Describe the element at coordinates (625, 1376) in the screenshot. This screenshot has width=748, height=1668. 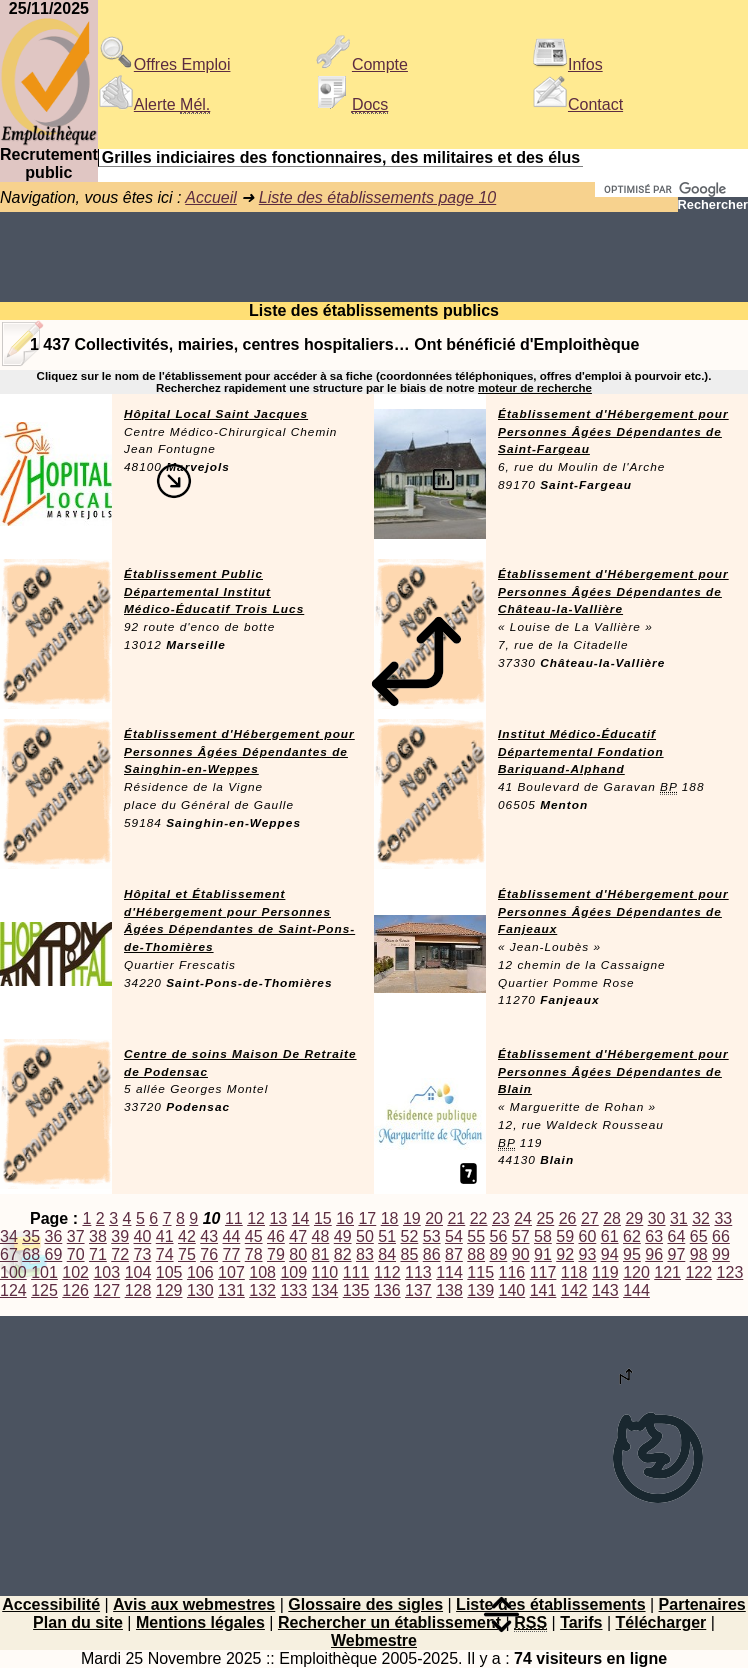
I see `indicates an indirect or alternate route` at that location.